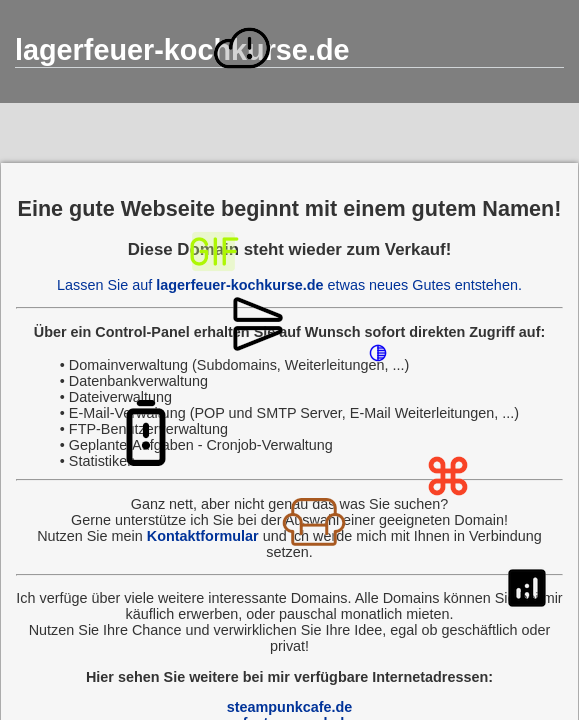 This screenshot has width=579, height=720. Describe the element at coordinates (314, 523) in the screenshot. I see `browse furniture or home decor items` at that location.